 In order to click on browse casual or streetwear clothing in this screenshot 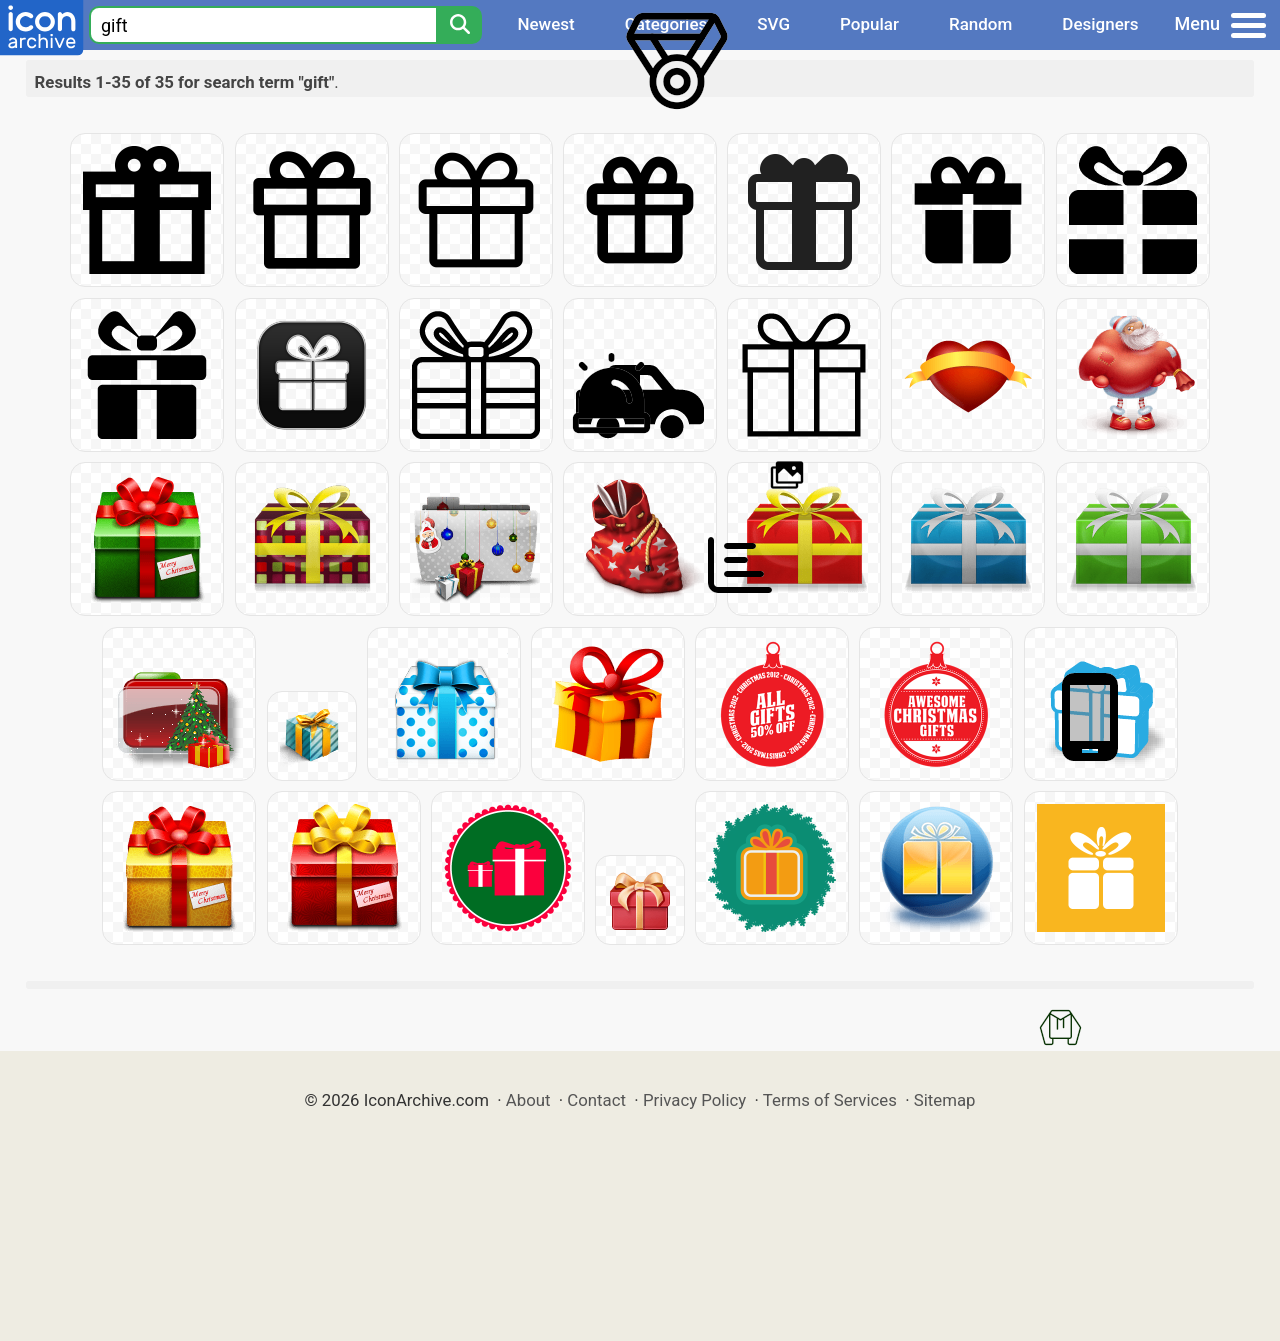, I will do `click(1060, 1027)`.